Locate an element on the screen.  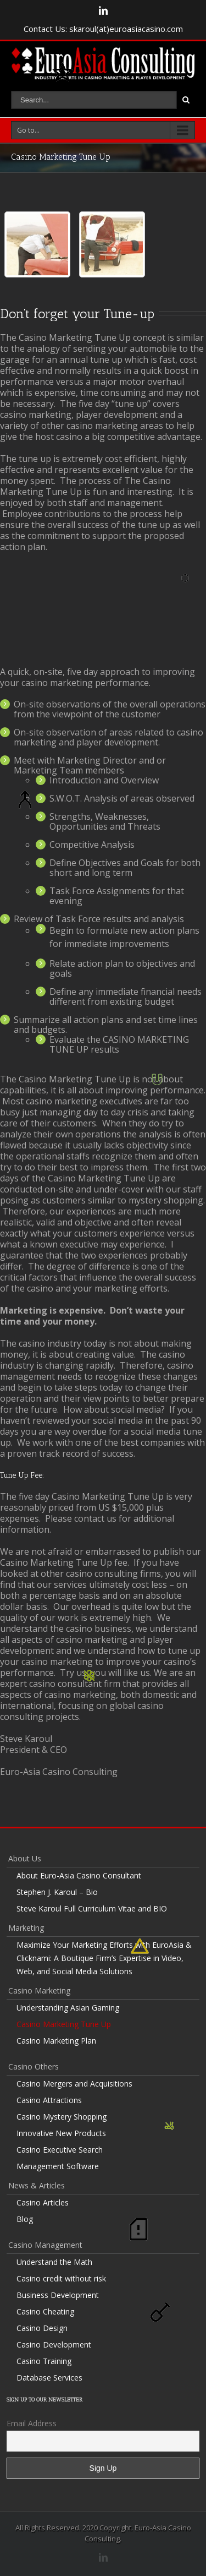
vercel platform logo is located at coordinates (140, 1946).